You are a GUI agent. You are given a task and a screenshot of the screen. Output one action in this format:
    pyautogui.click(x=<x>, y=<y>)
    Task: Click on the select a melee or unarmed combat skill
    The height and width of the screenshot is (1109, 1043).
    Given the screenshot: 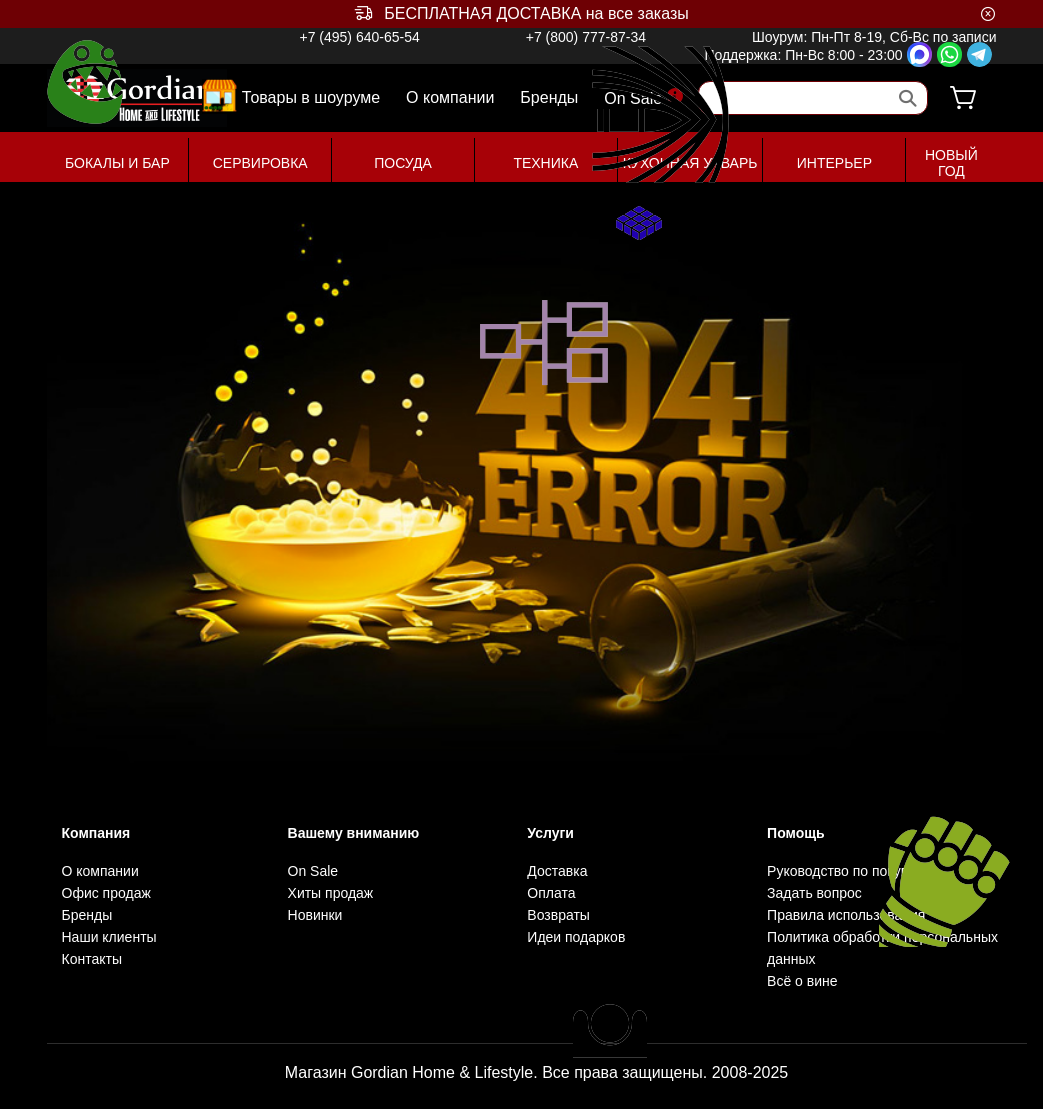 What is the action you would take?
    pyautogui.click(x=944, y=881)
    